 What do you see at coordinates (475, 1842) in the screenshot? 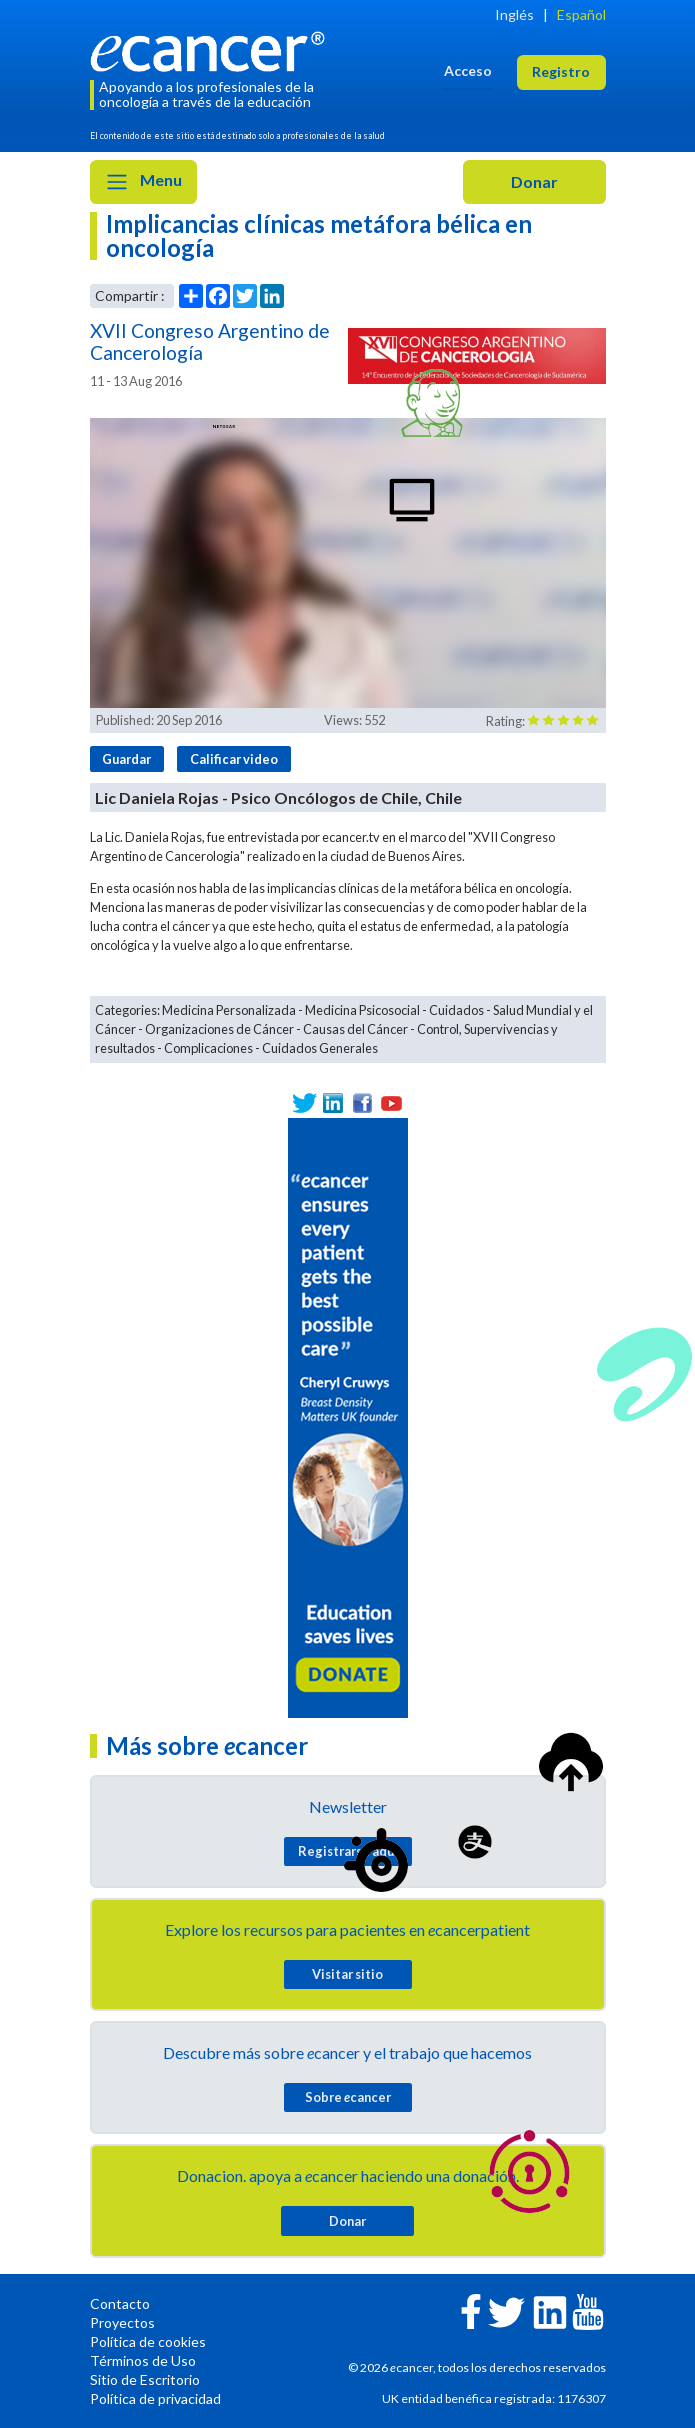
I see `pay with alipay` at bounding box center [475, 1842].